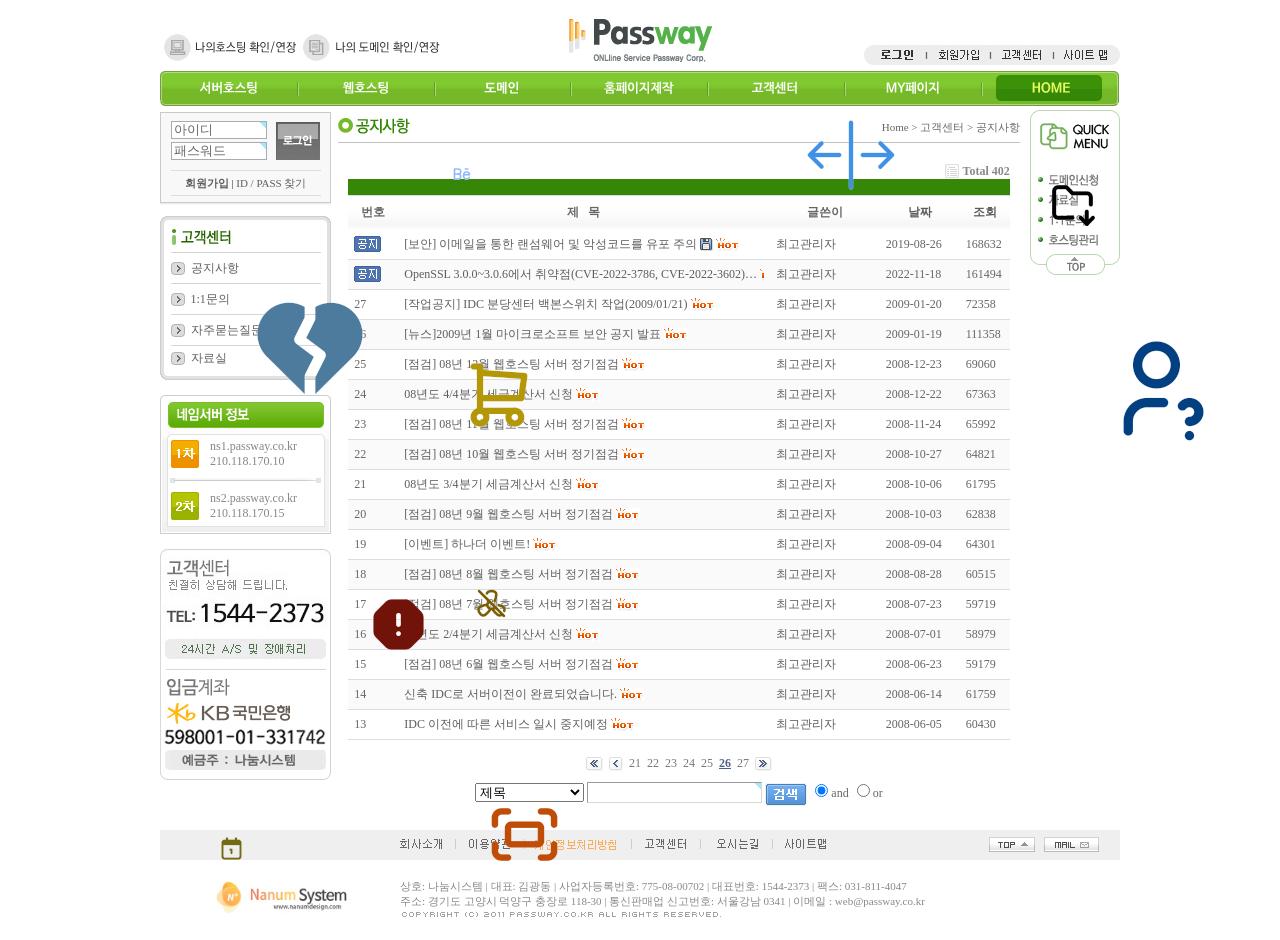 The width and height of the screenshot is (1280, 940). Describe the element at coordinates (491, 603) in the screenshot. I see `disable propeller or fan function` at that location.